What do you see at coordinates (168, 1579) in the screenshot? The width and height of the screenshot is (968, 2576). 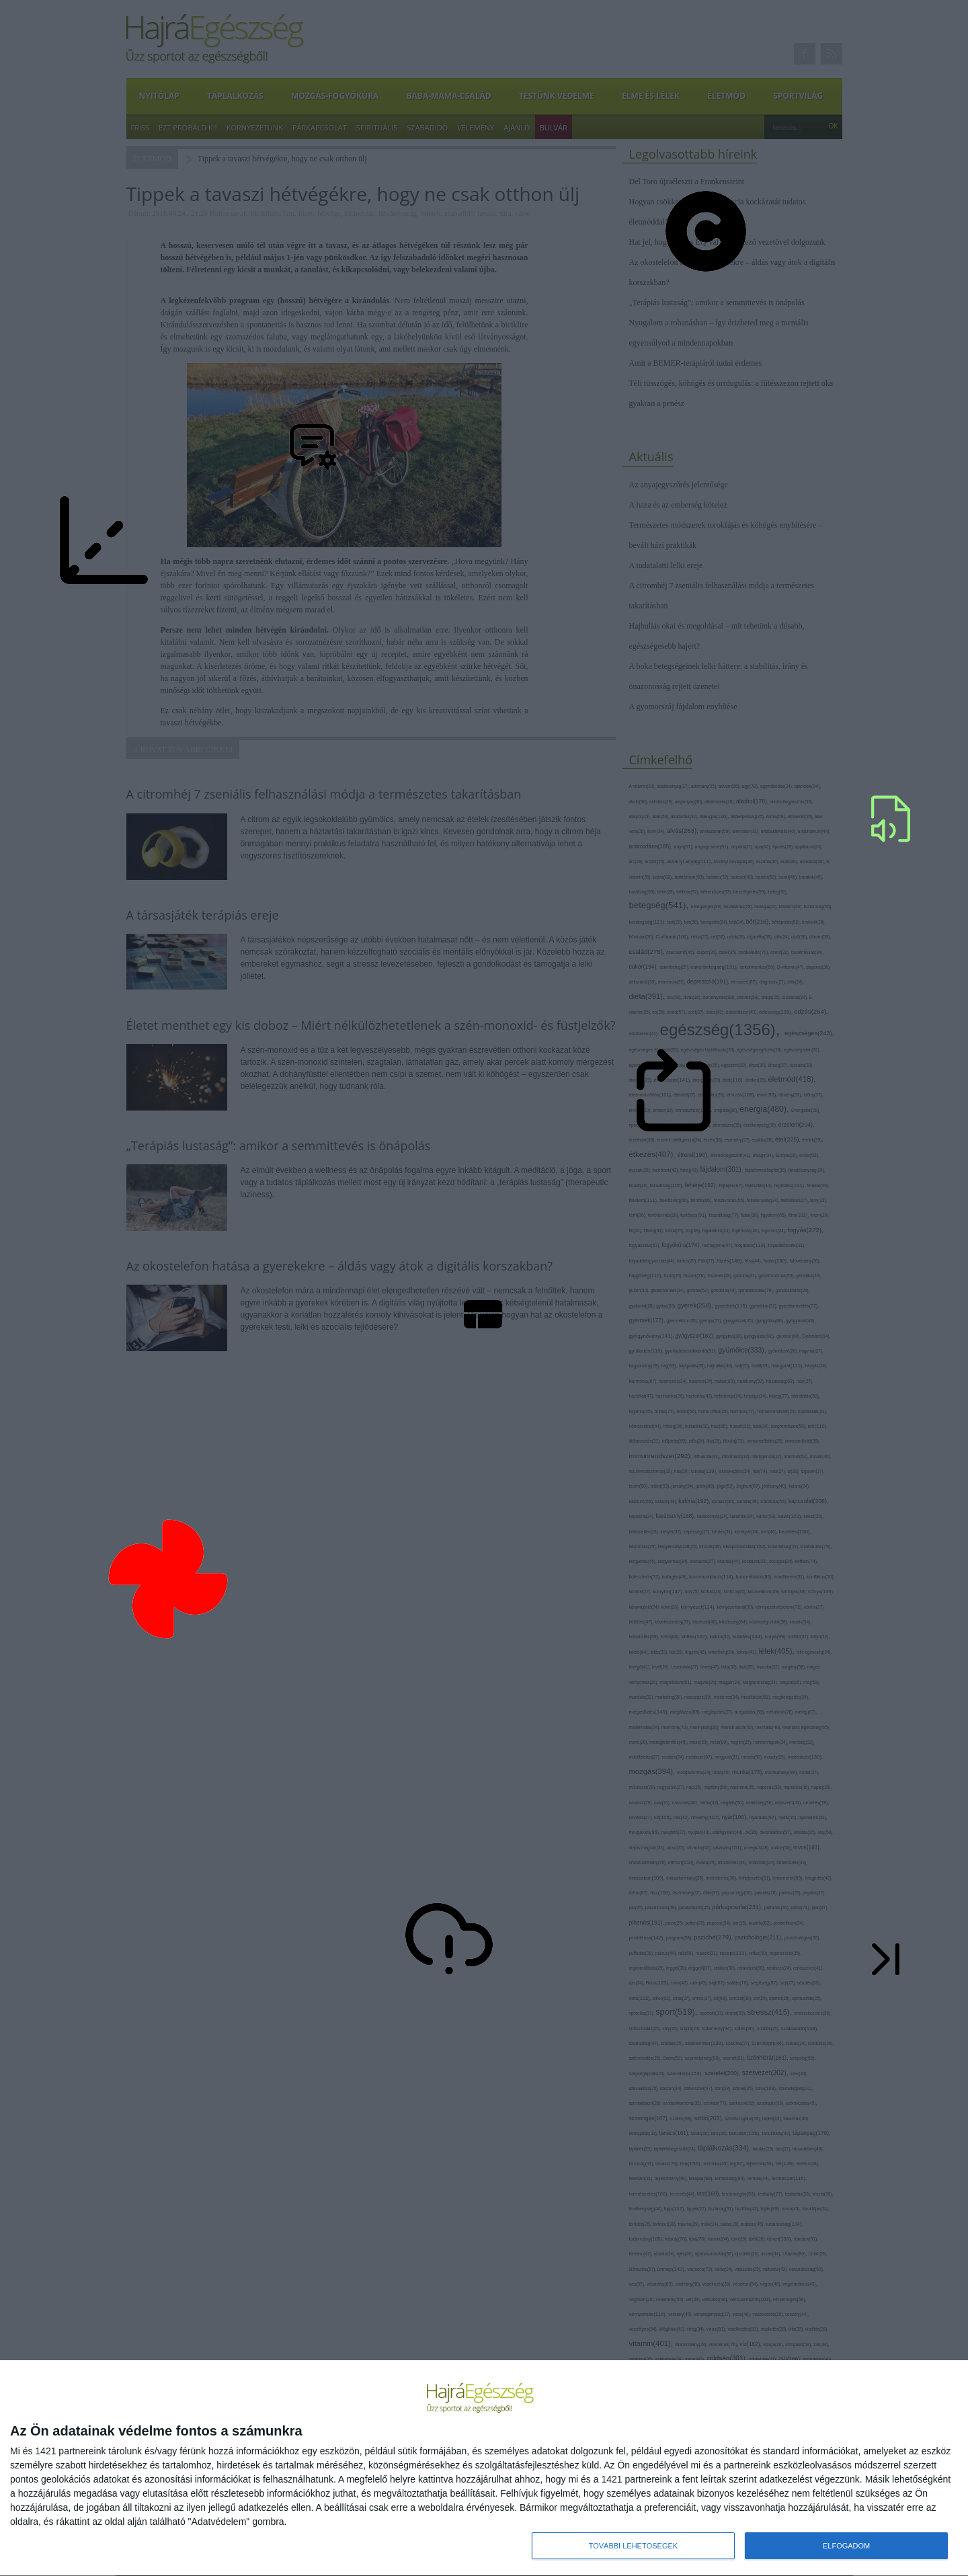 I see `access wind or renewable energy settings` at bounding box center [168, 1579].